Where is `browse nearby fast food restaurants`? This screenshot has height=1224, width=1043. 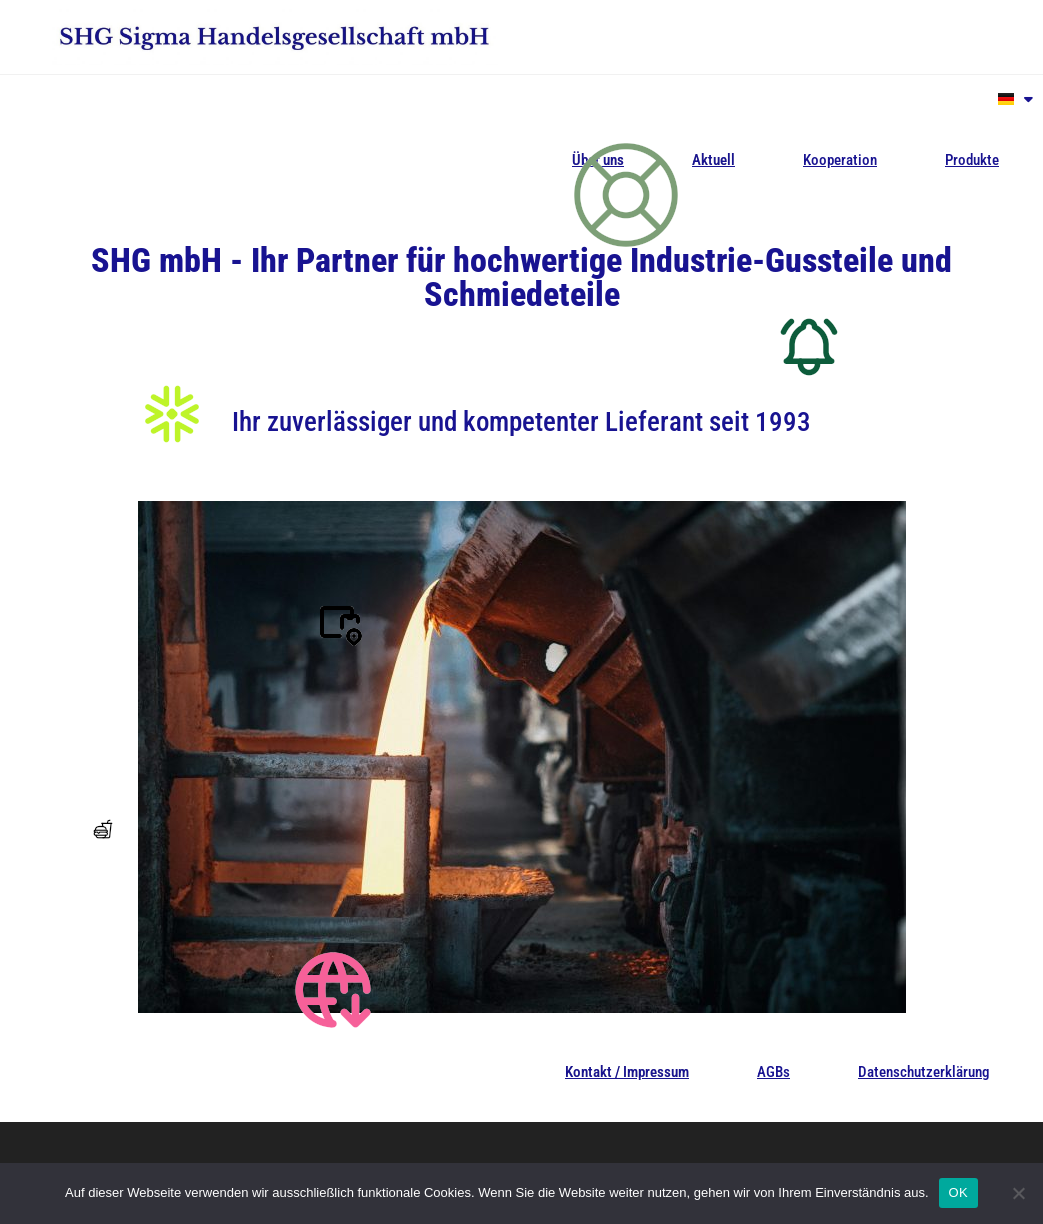
browse nearby fast food restaurants is located at coordinates (103, 829).